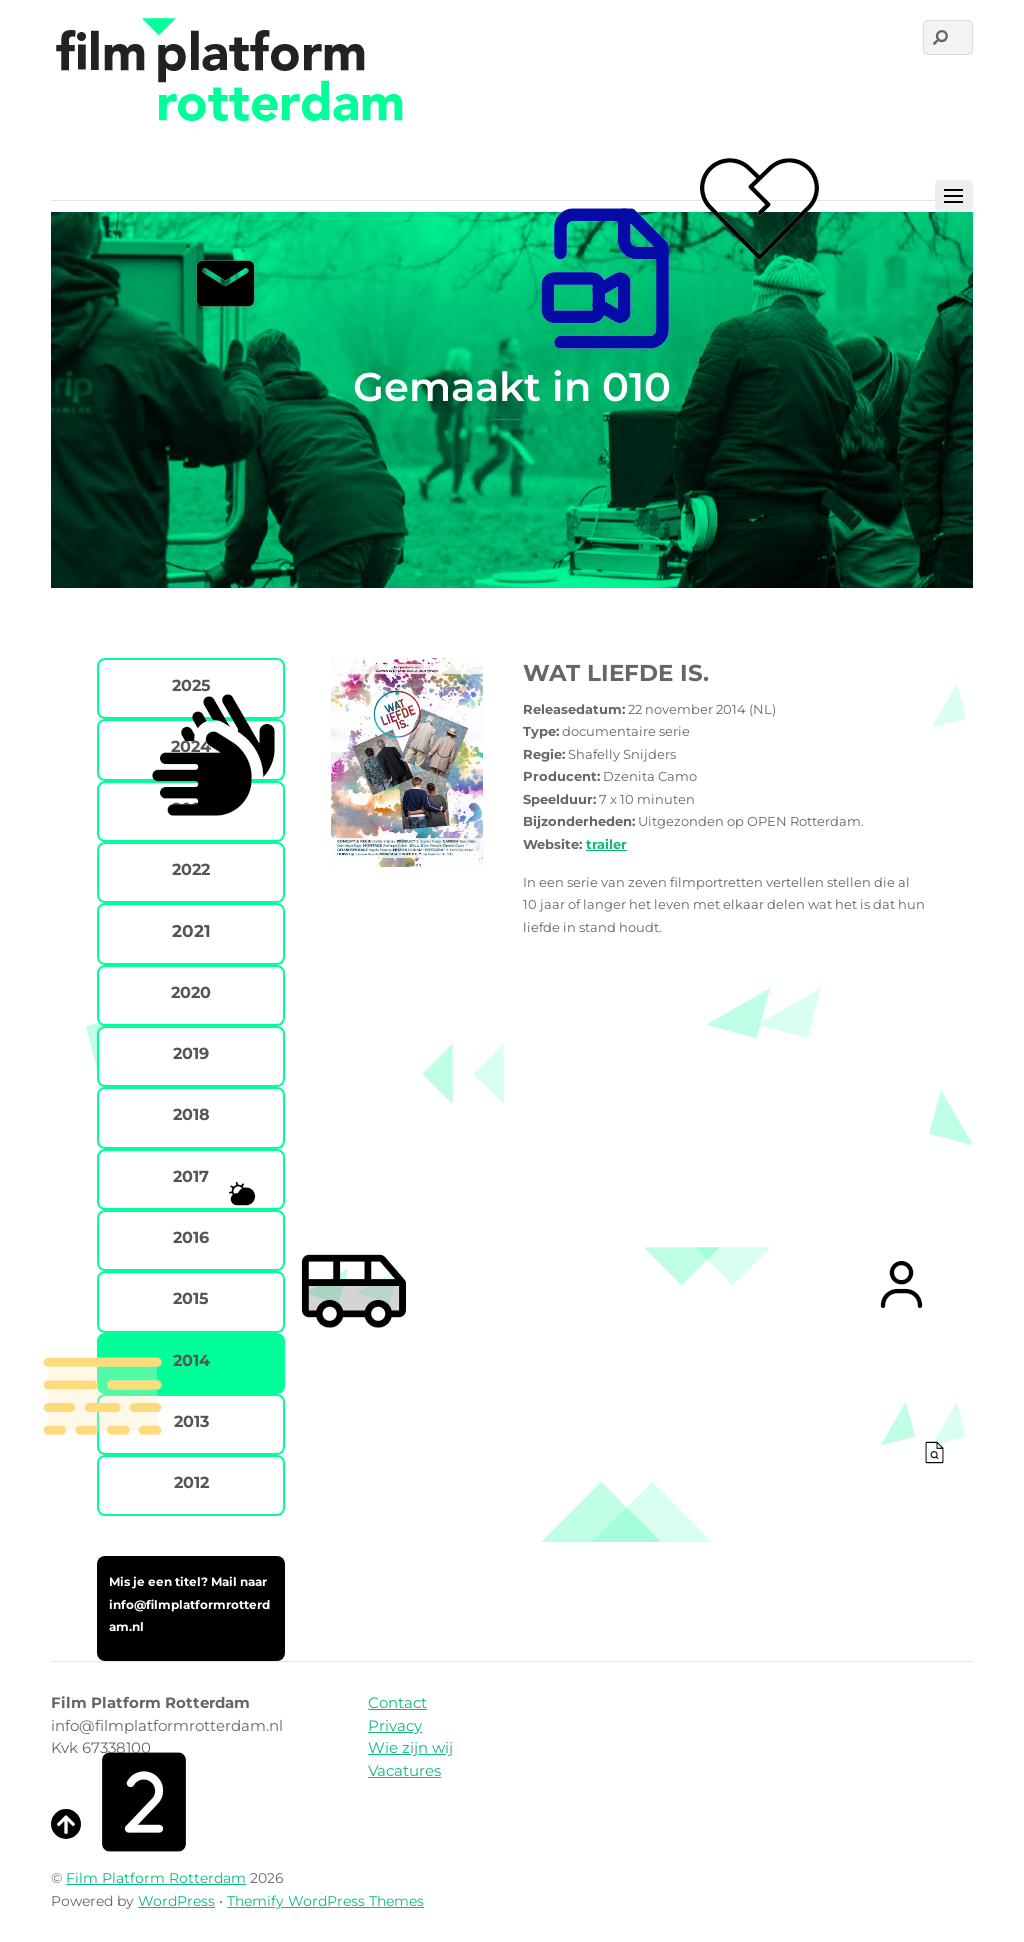 The image size is (1024, 1942). Describe the element at coordinates (102, 1398) in the screenshot. I see `apply a gradient effect to selected element` at that location.